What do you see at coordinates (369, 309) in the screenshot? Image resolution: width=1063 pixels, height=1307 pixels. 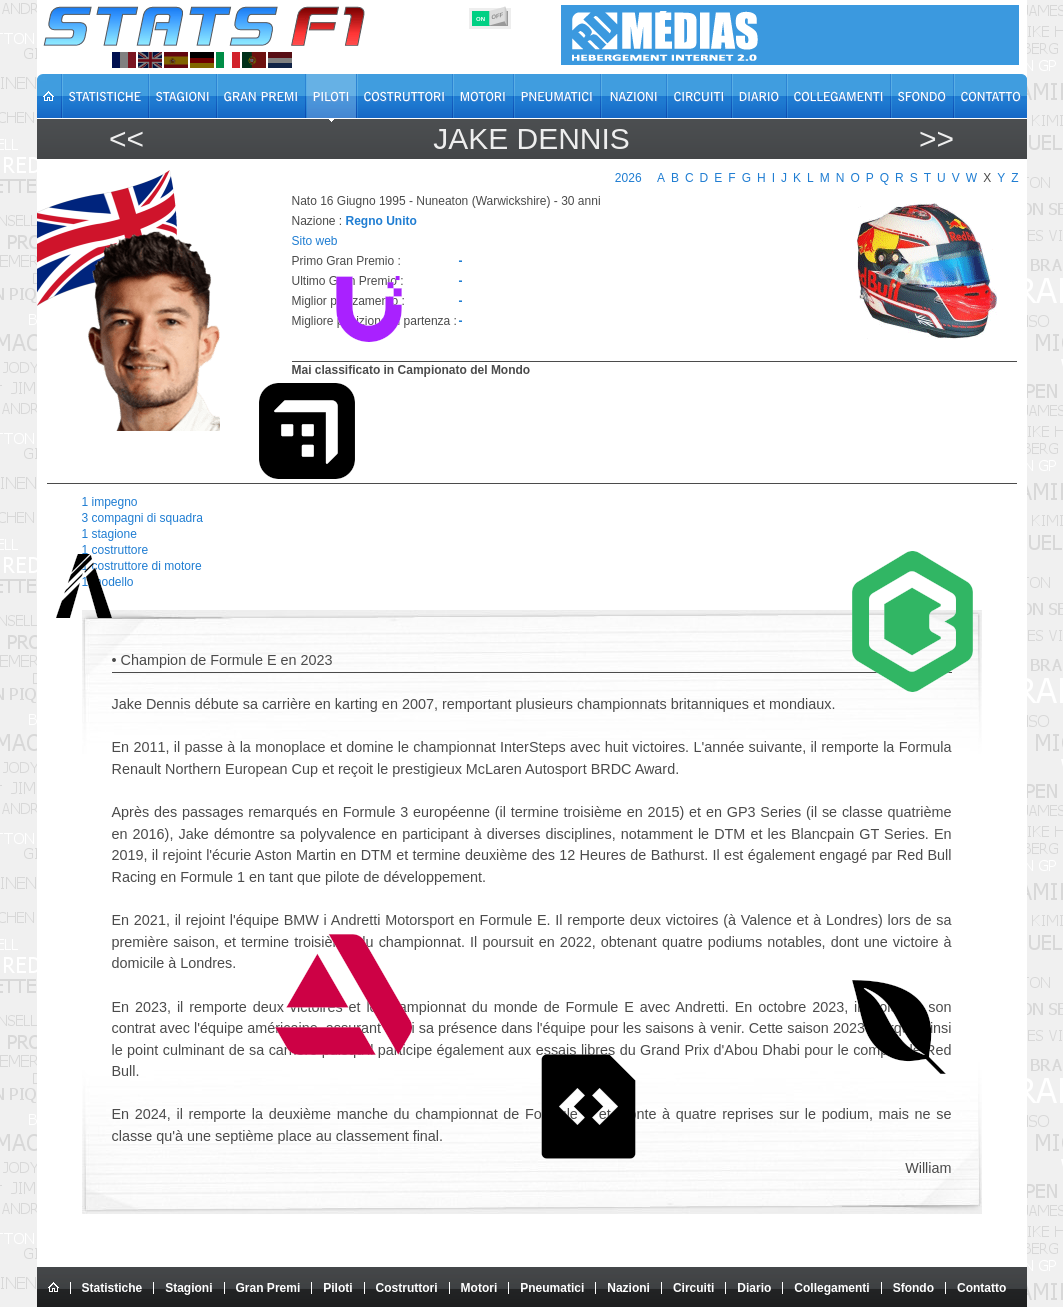 I see `ubiquiti networks company logo` at bounding box center [369, 309].